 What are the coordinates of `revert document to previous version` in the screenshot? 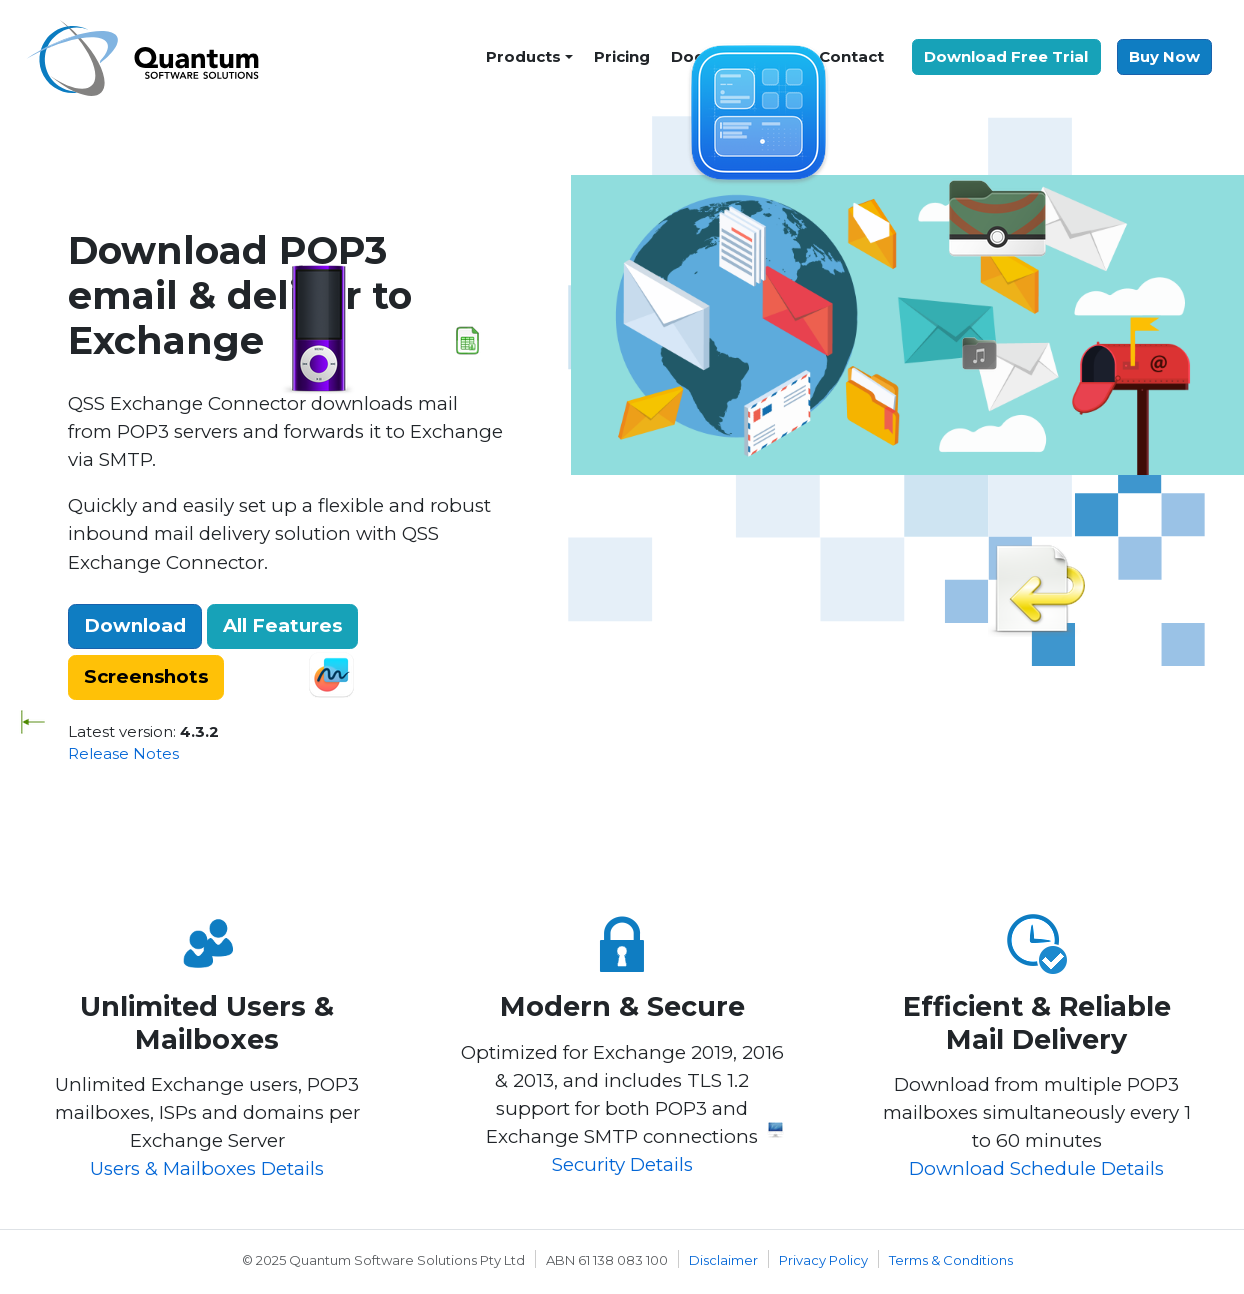 It's located at (1036, 588).